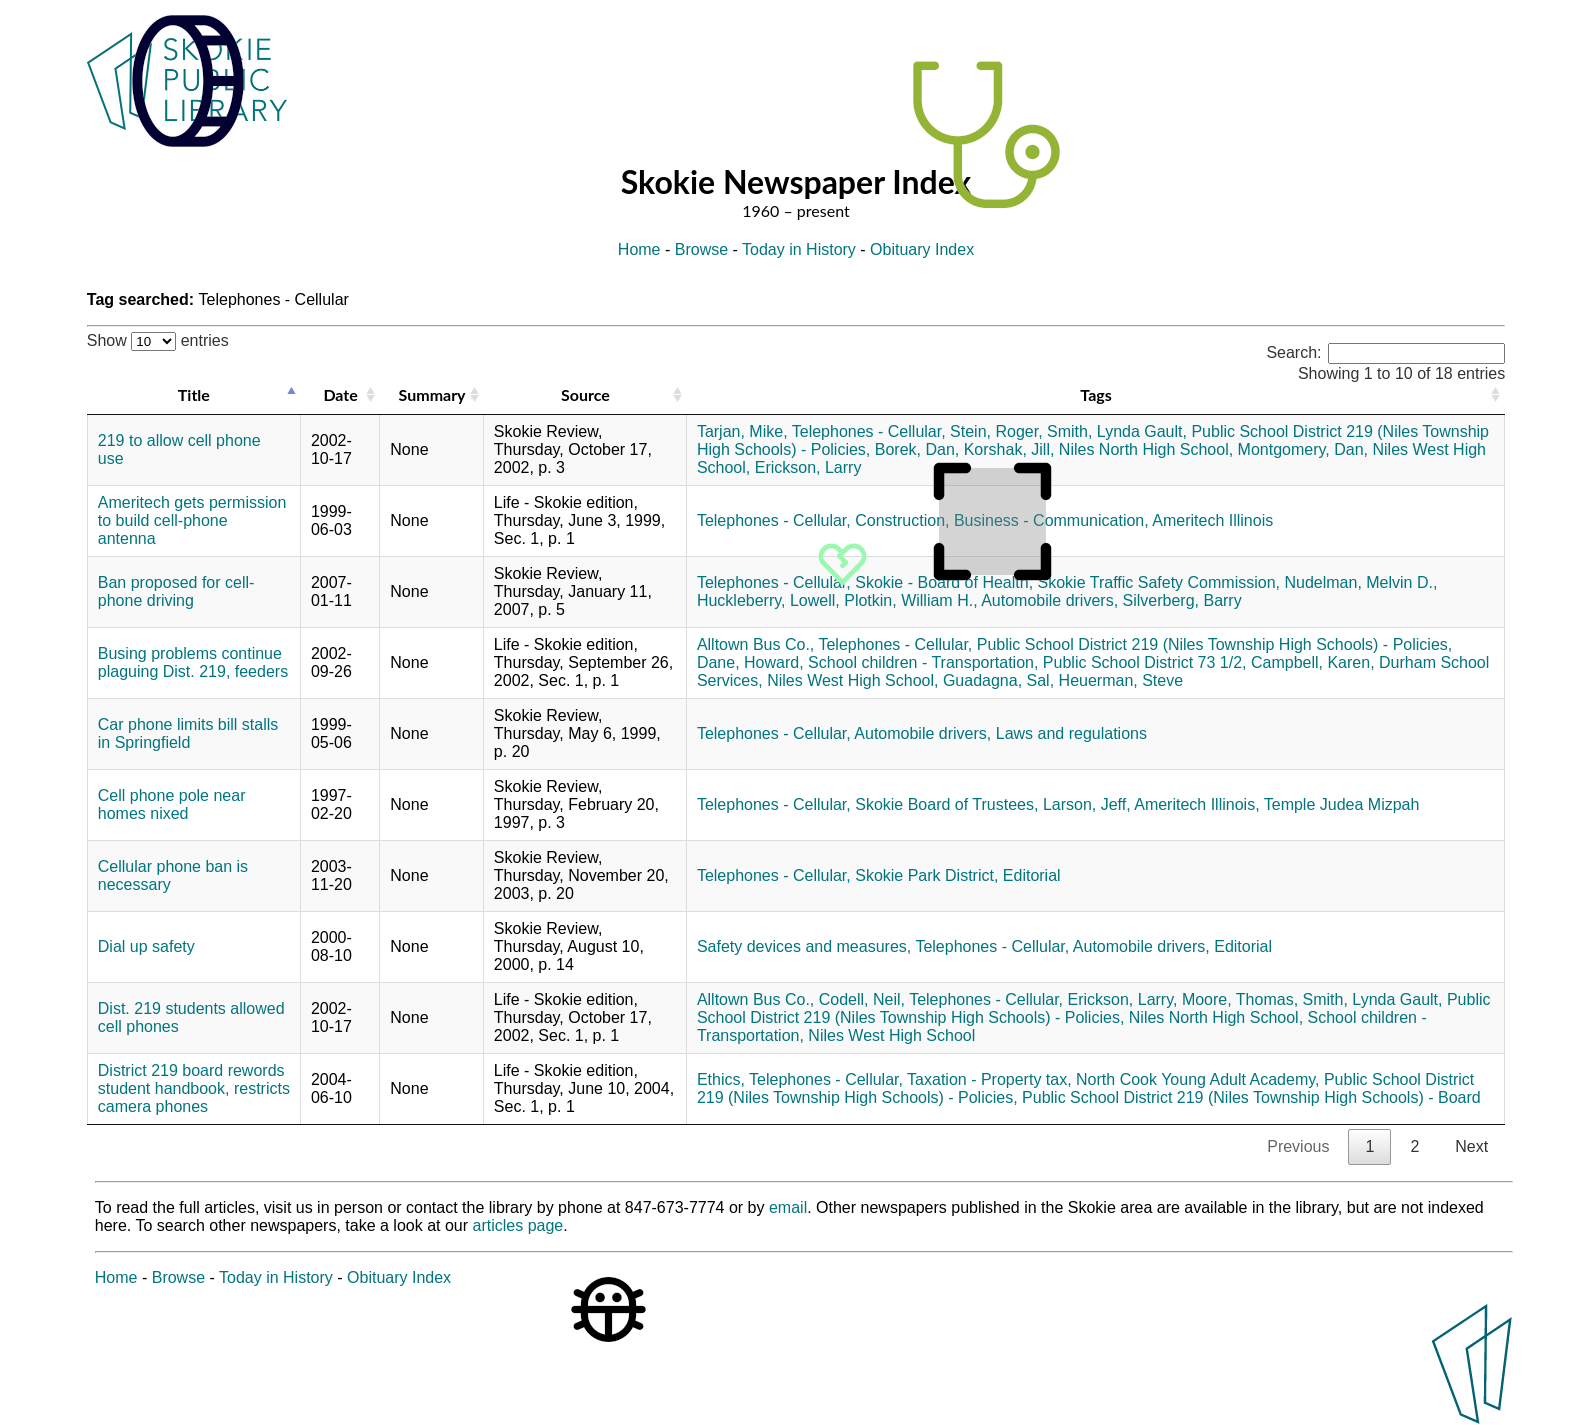 The image size is (1576, 1425). What do you see at coordinates (992, 521) in the screenshot?
I see `expand to fullscreen mode` at bounding box center [992, 521].